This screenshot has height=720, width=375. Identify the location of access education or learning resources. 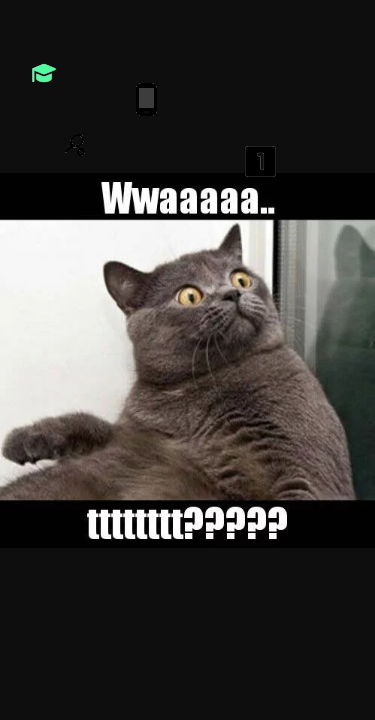
(44, 73).